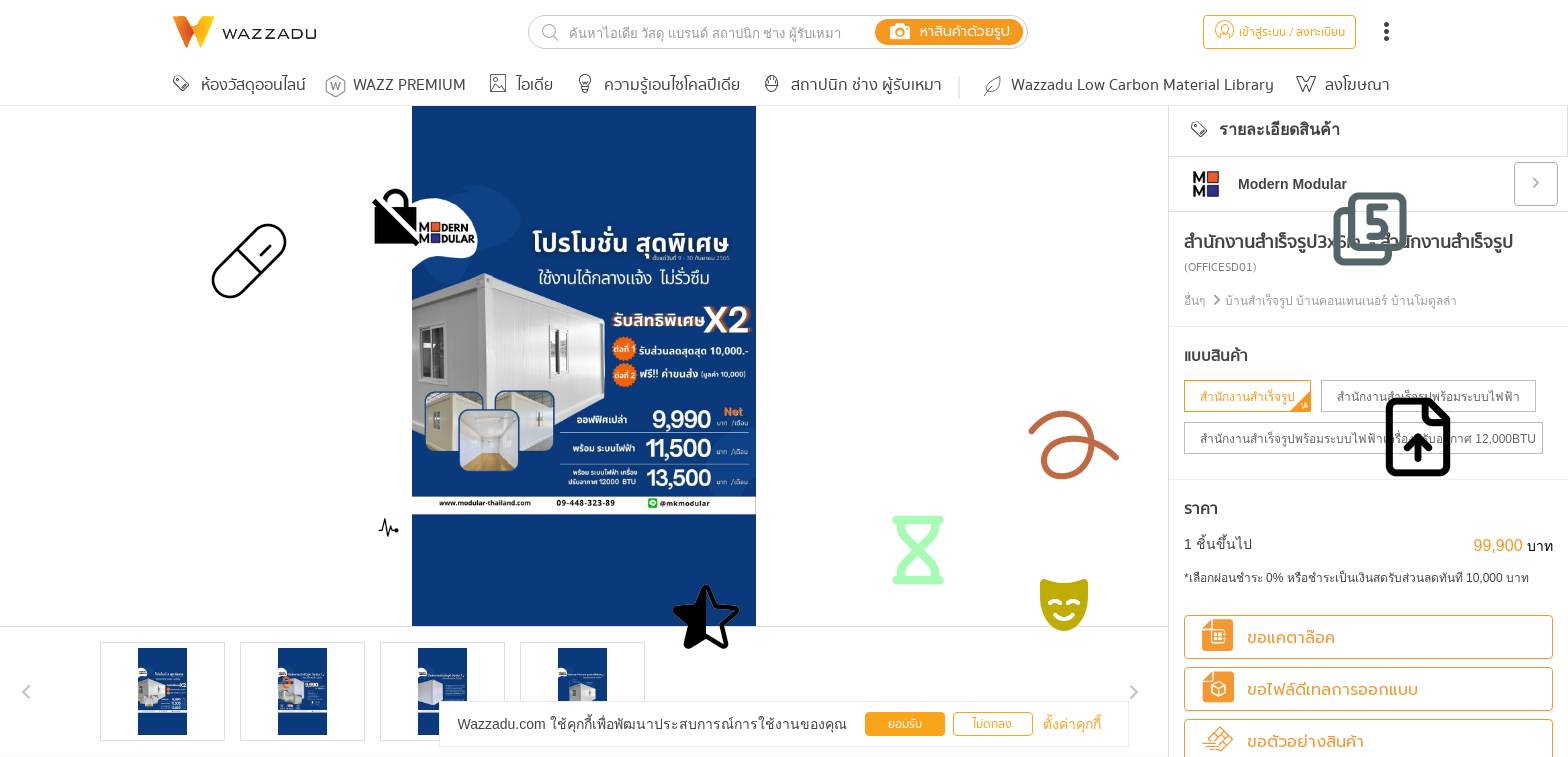 This screenshot has width=1568, height=757. Describe the element at coordinates (918, 550) in the screenshot. I see `indicates loading or processing in progress` at that location.